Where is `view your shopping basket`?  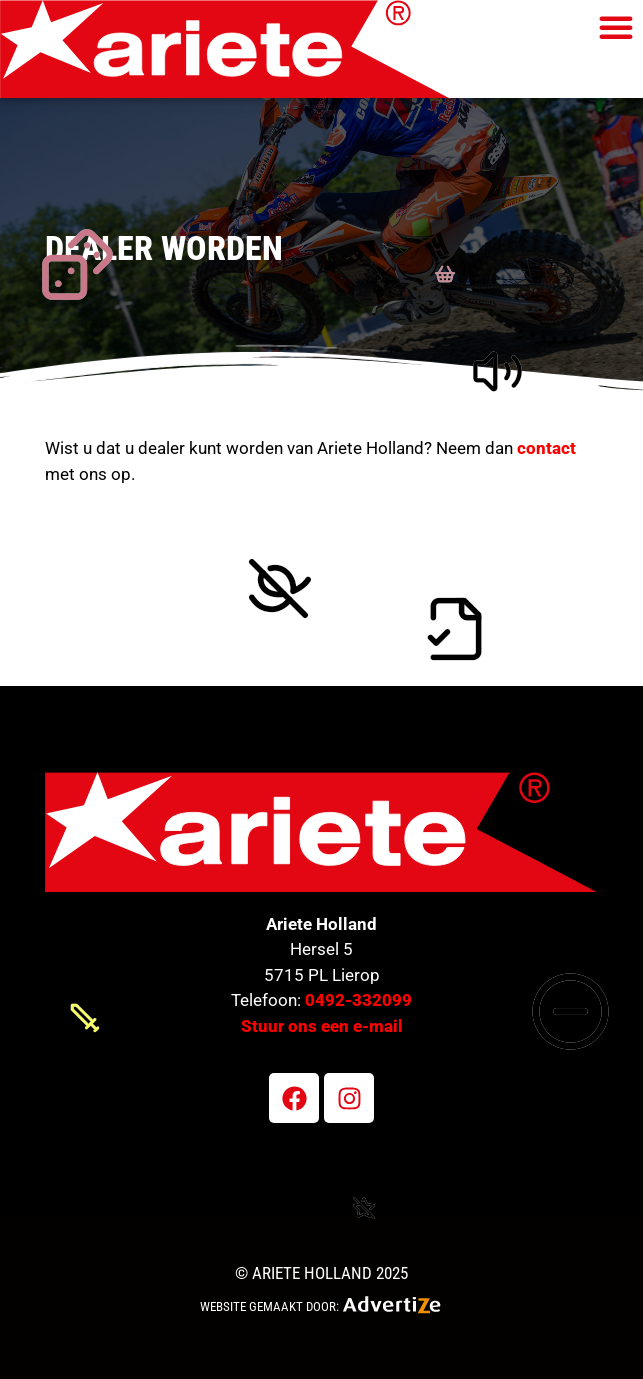
view your shopping basket is located at coordinates (445, 274).